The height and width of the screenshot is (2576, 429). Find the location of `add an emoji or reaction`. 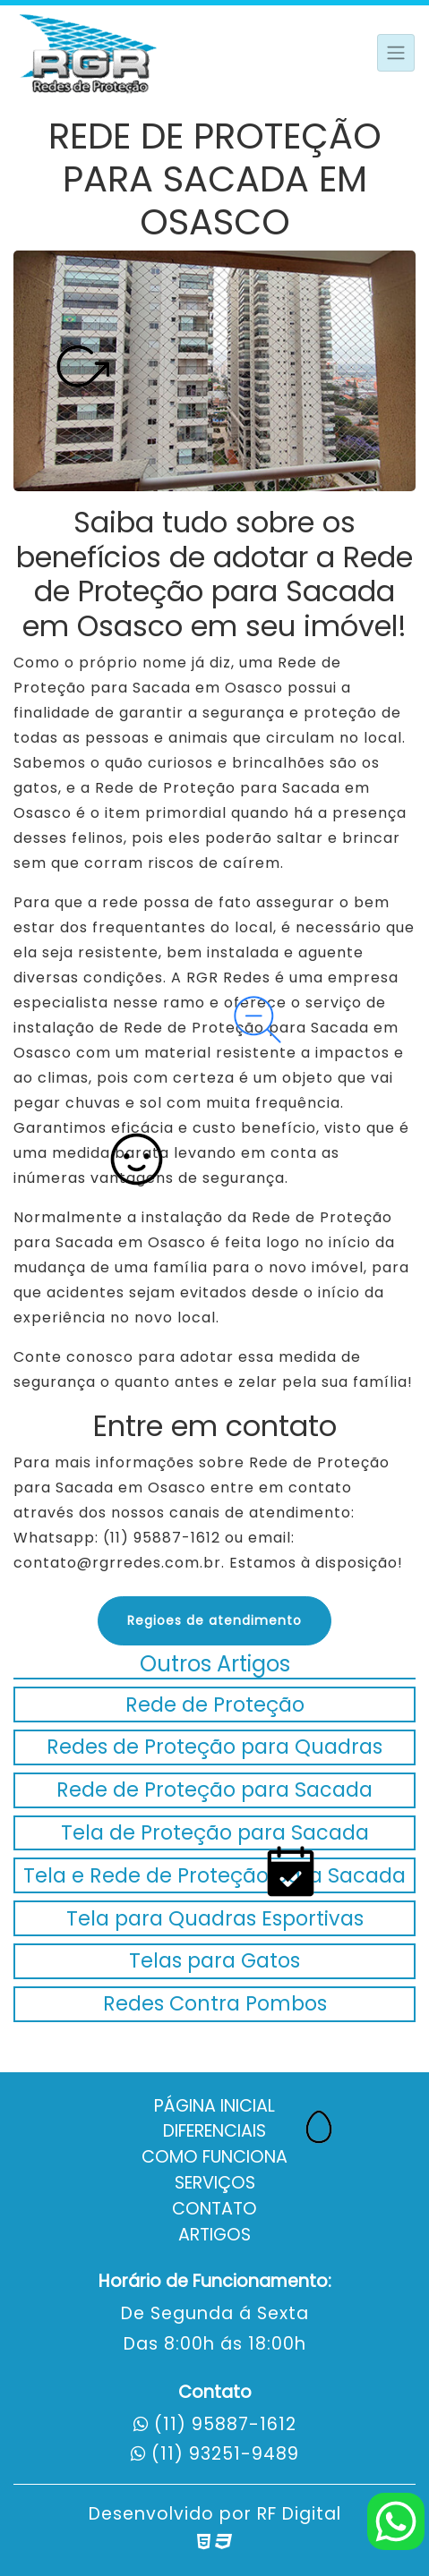

add an emoji or reaction is located at coordinates (136, 1159).